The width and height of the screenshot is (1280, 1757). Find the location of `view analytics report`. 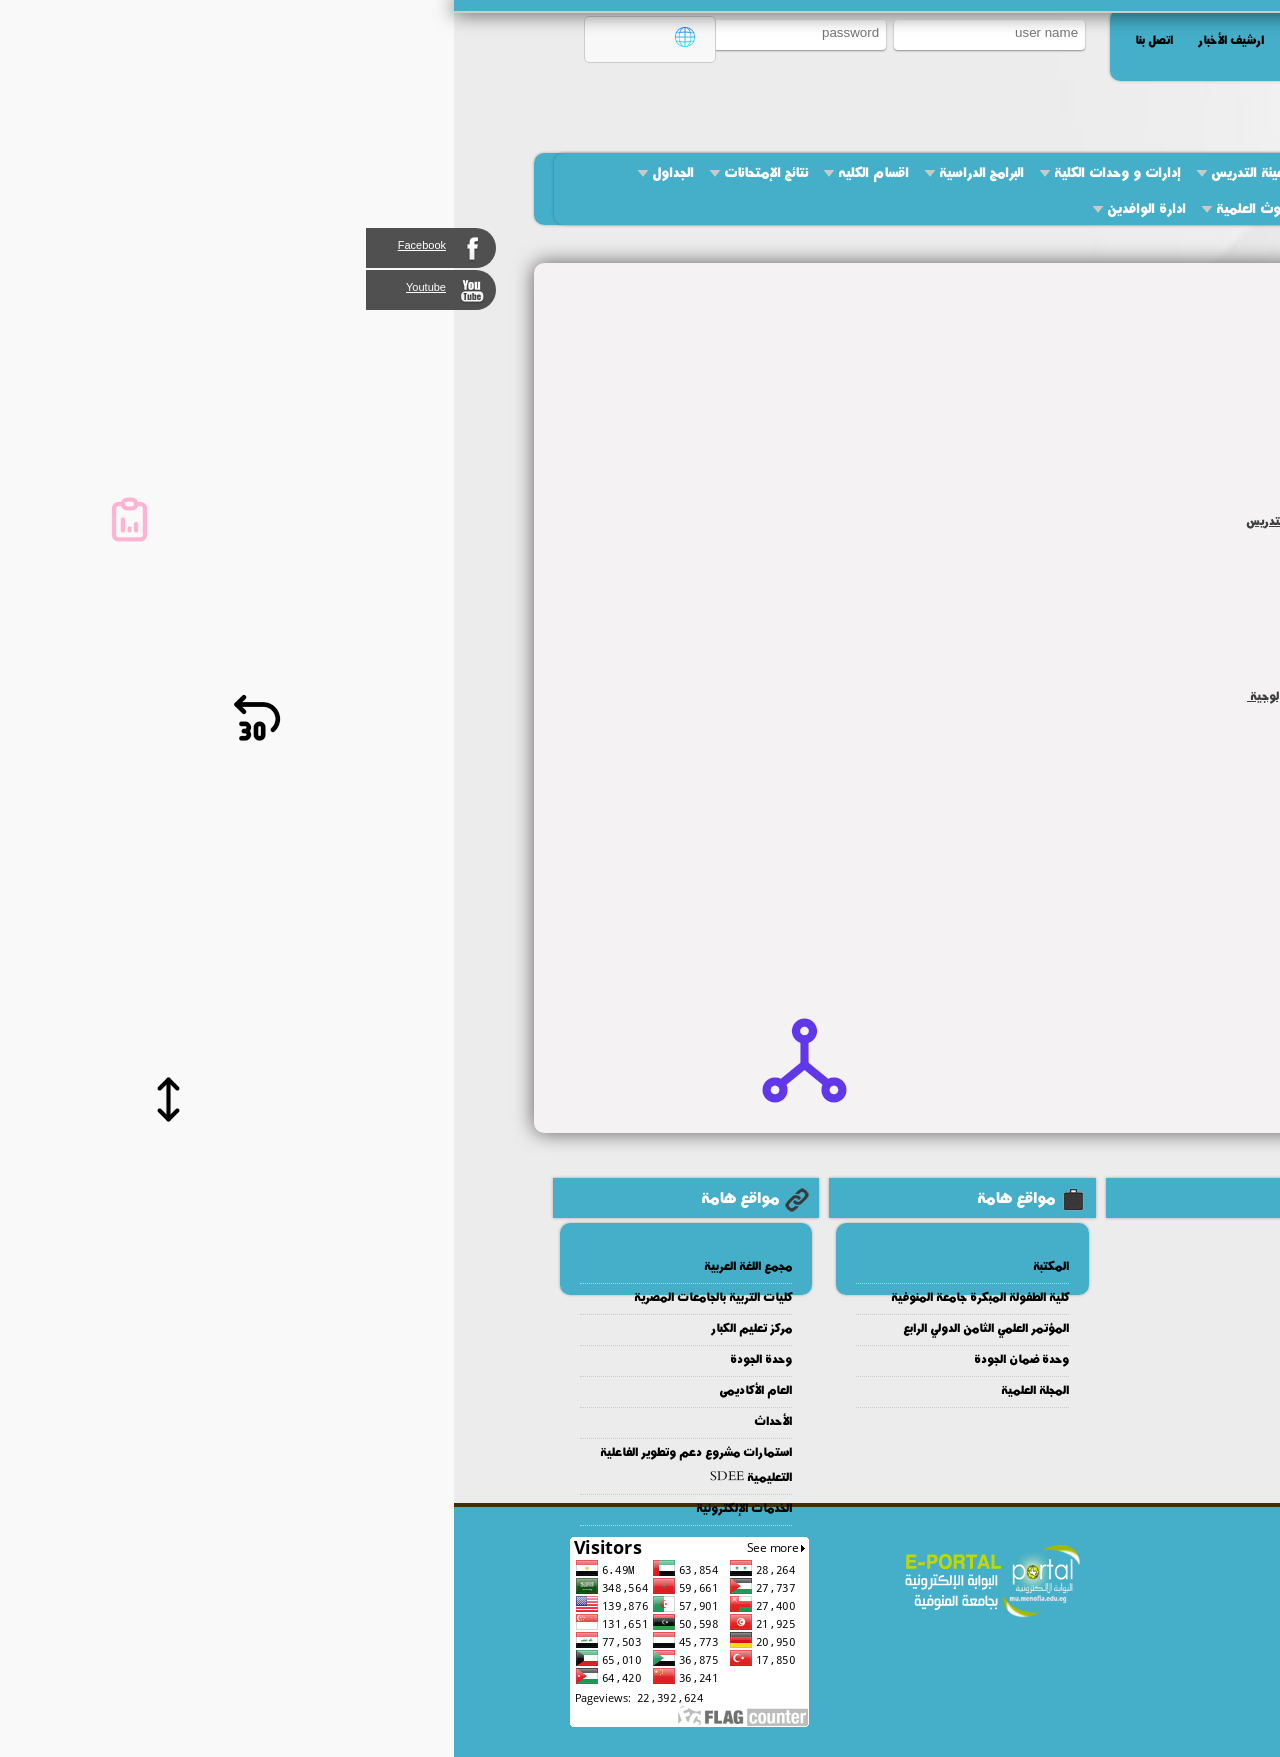

view analytics report is located at coordinates (129, 519).